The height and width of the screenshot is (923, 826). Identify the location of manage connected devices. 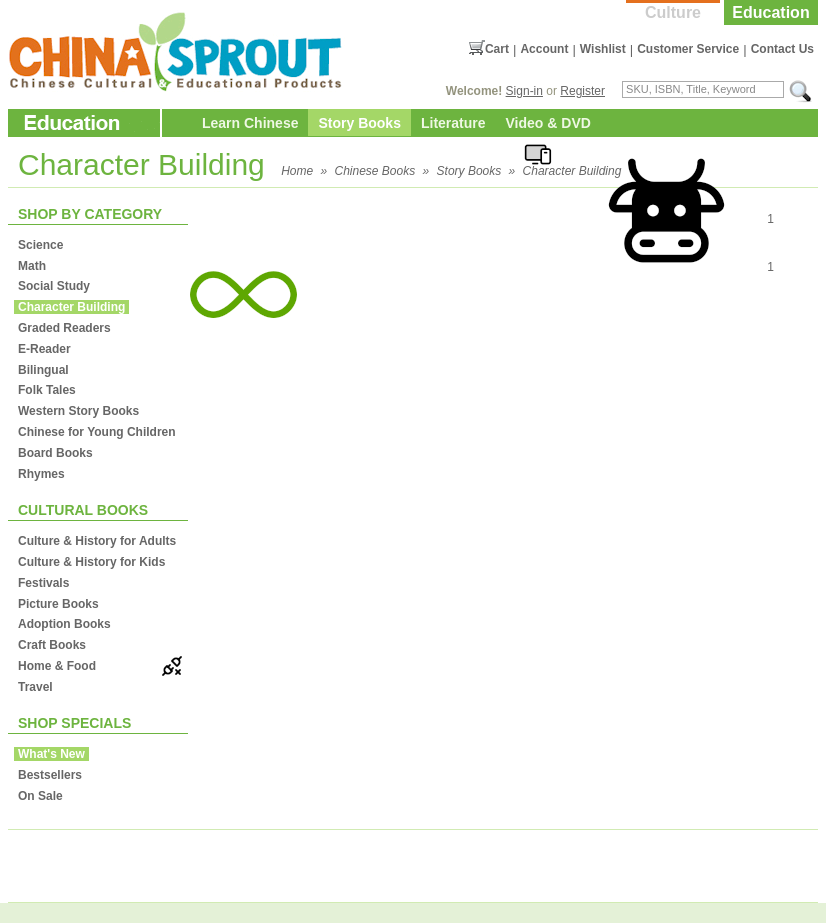
(537, 154).